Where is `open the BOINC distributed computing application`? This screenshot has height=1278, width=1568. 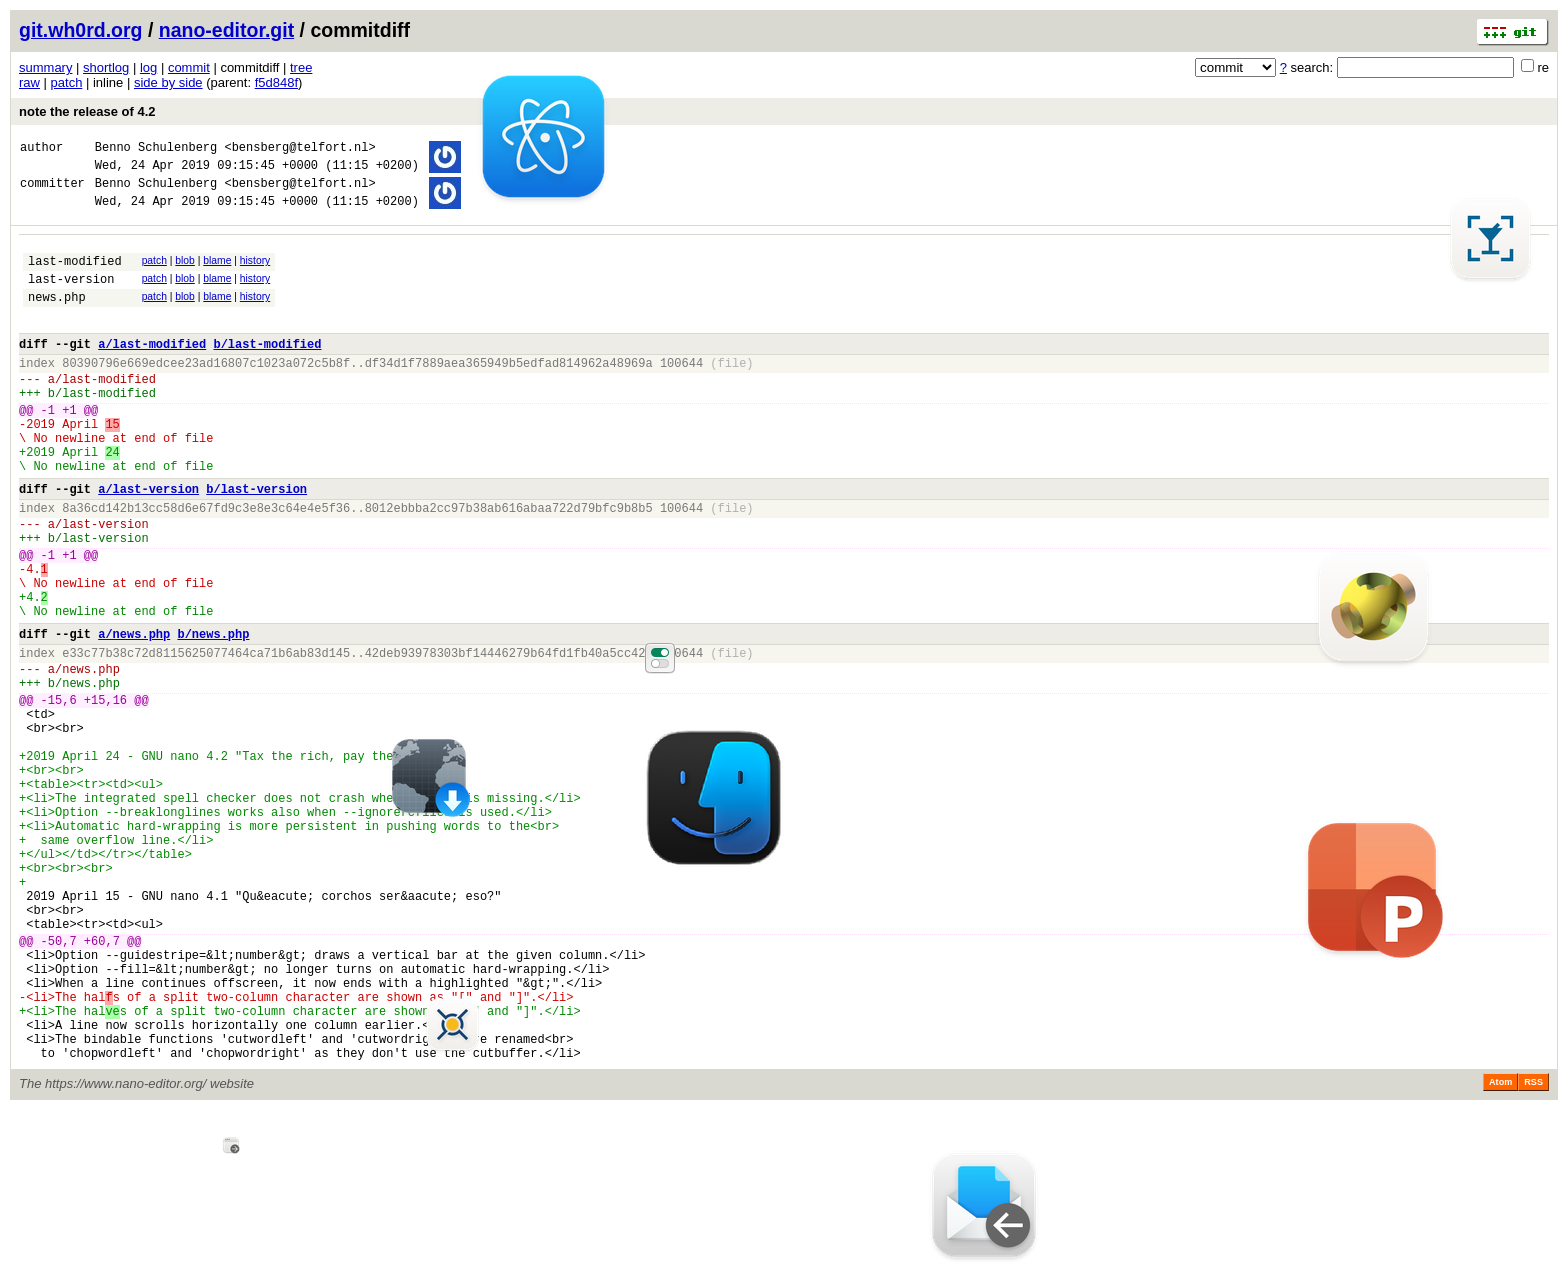 open the BOINC distributed computing application is located at coordinates (452, 1024).